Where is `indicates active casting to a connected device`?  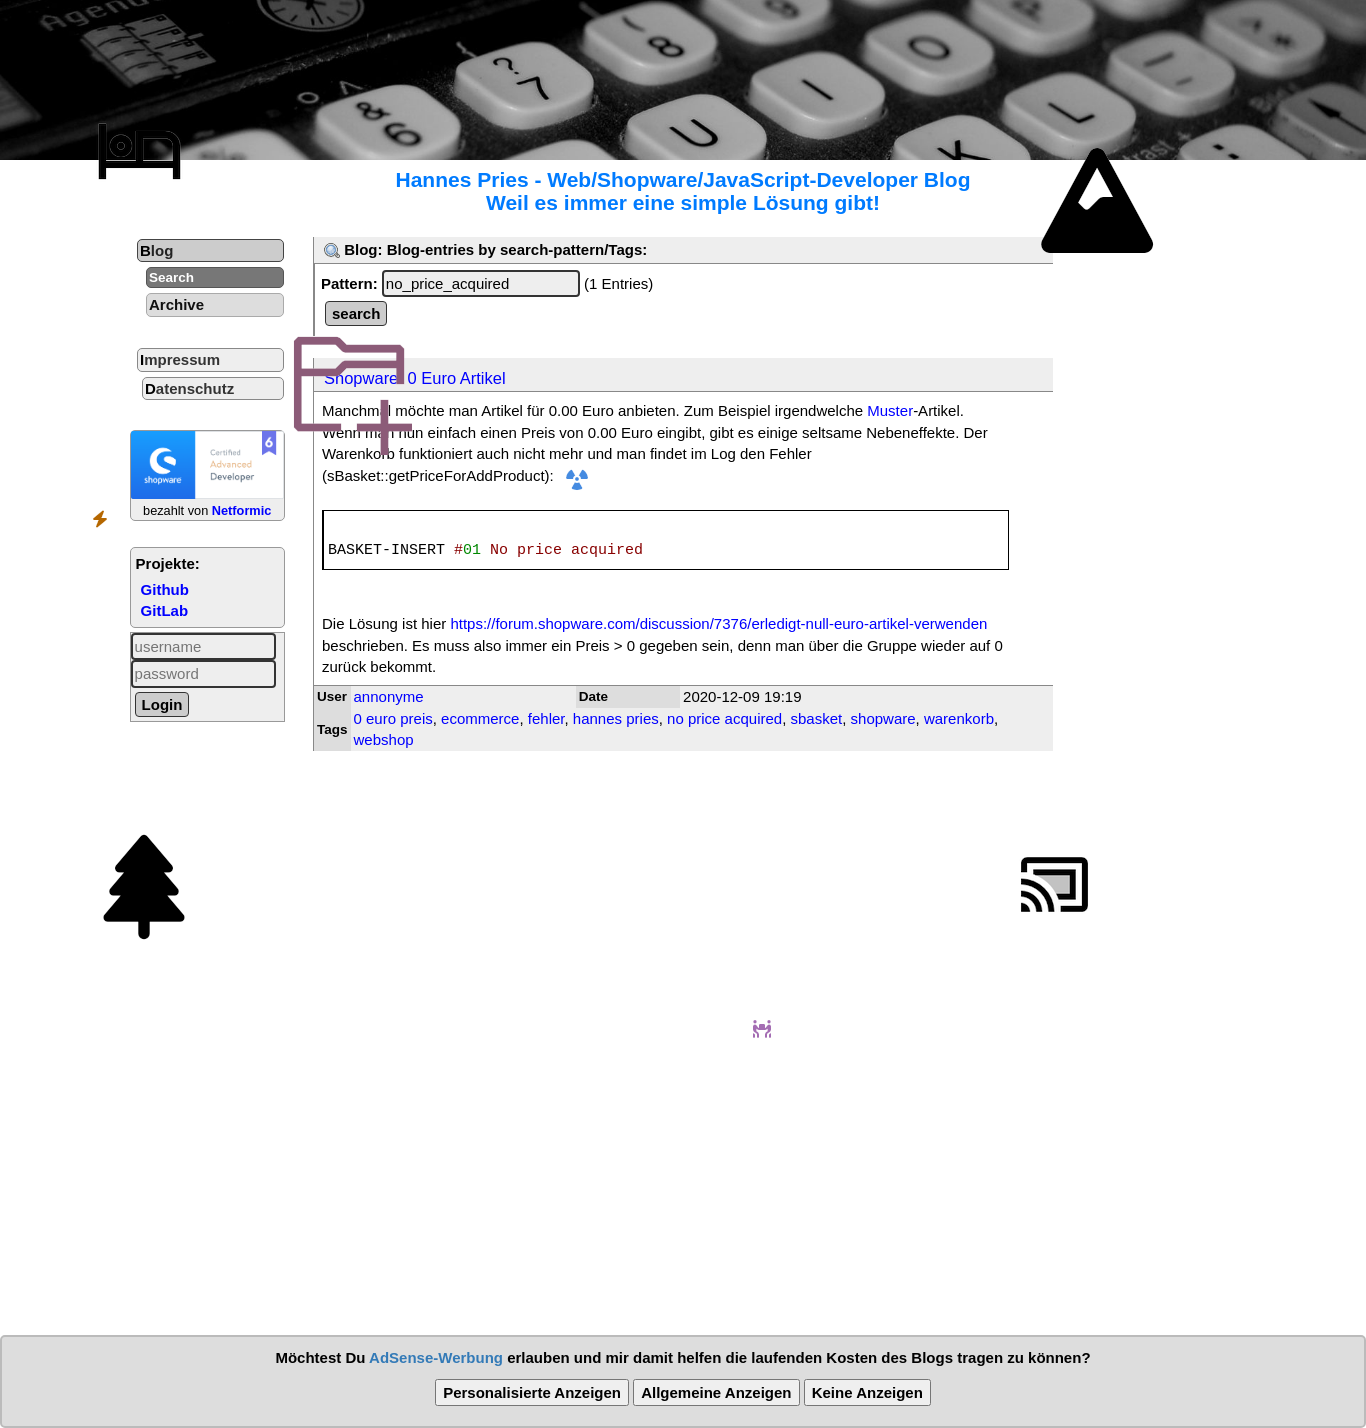 indicates active casting to a connected device is located at coordinates (1054, 884).